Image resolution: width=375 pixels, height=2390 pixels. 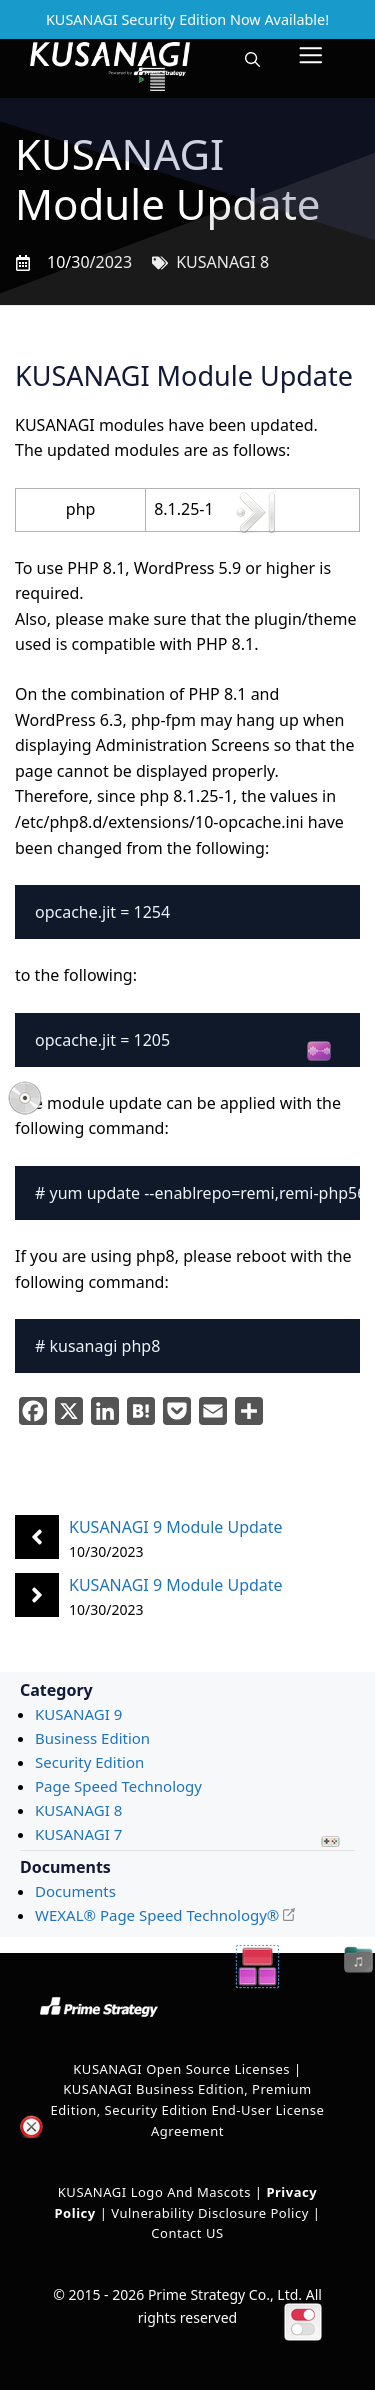 What do you see at coordinates (25, 1098) in the screenshot?
I see `access DVD-RW drive or disc` at bounding box center [25, 1098].